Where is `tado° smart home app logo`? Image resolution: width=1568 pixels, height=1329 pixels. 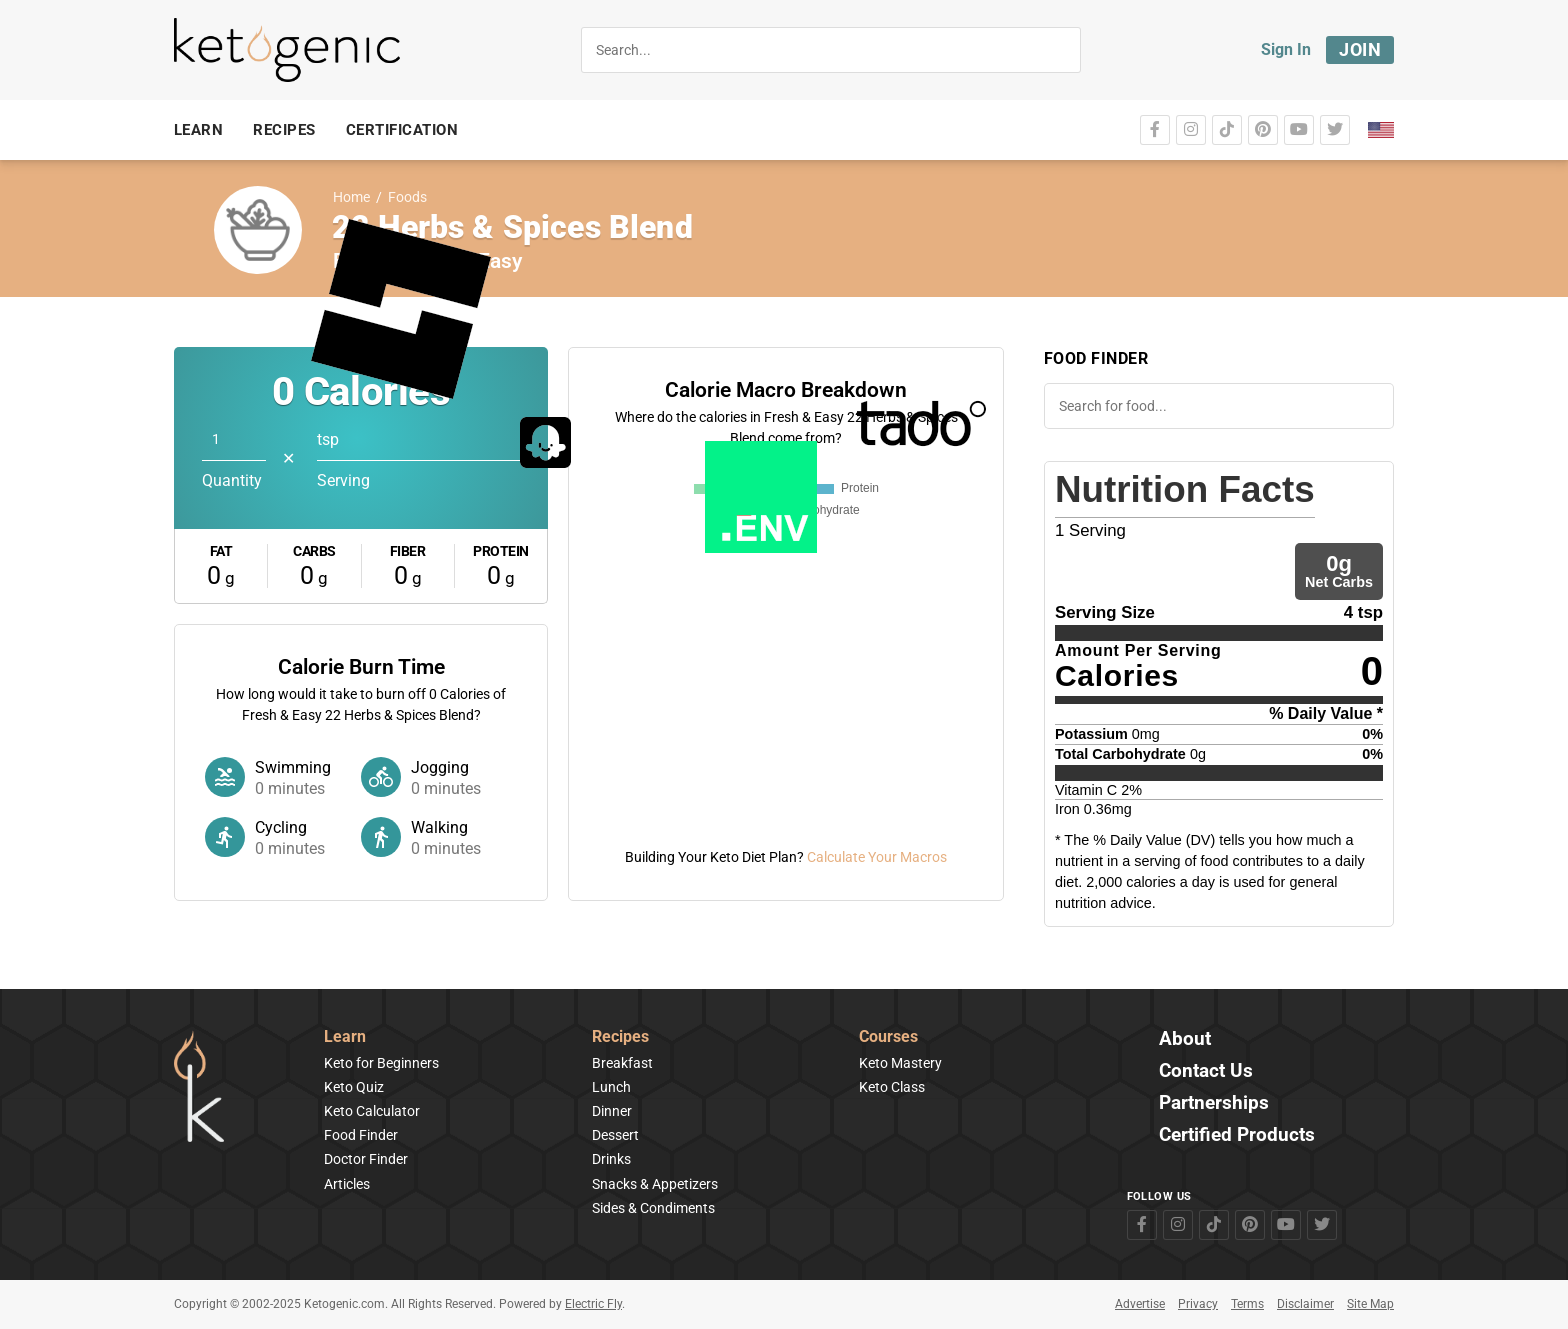
tado° smart home app logo is located at coordinates (921, 423).